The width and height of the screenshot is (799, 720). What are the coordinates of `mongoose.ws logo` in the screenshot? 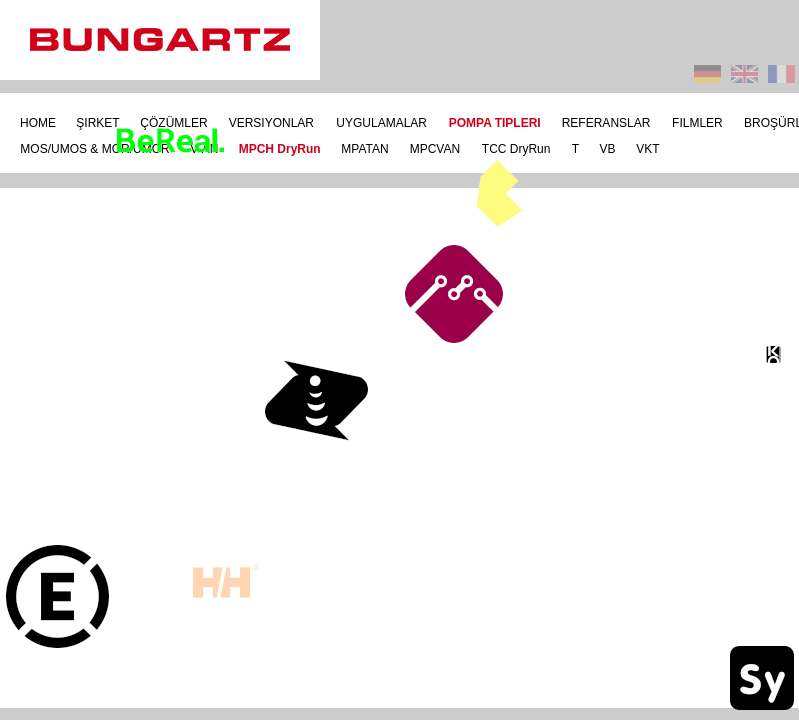 It's located at (454, 294).